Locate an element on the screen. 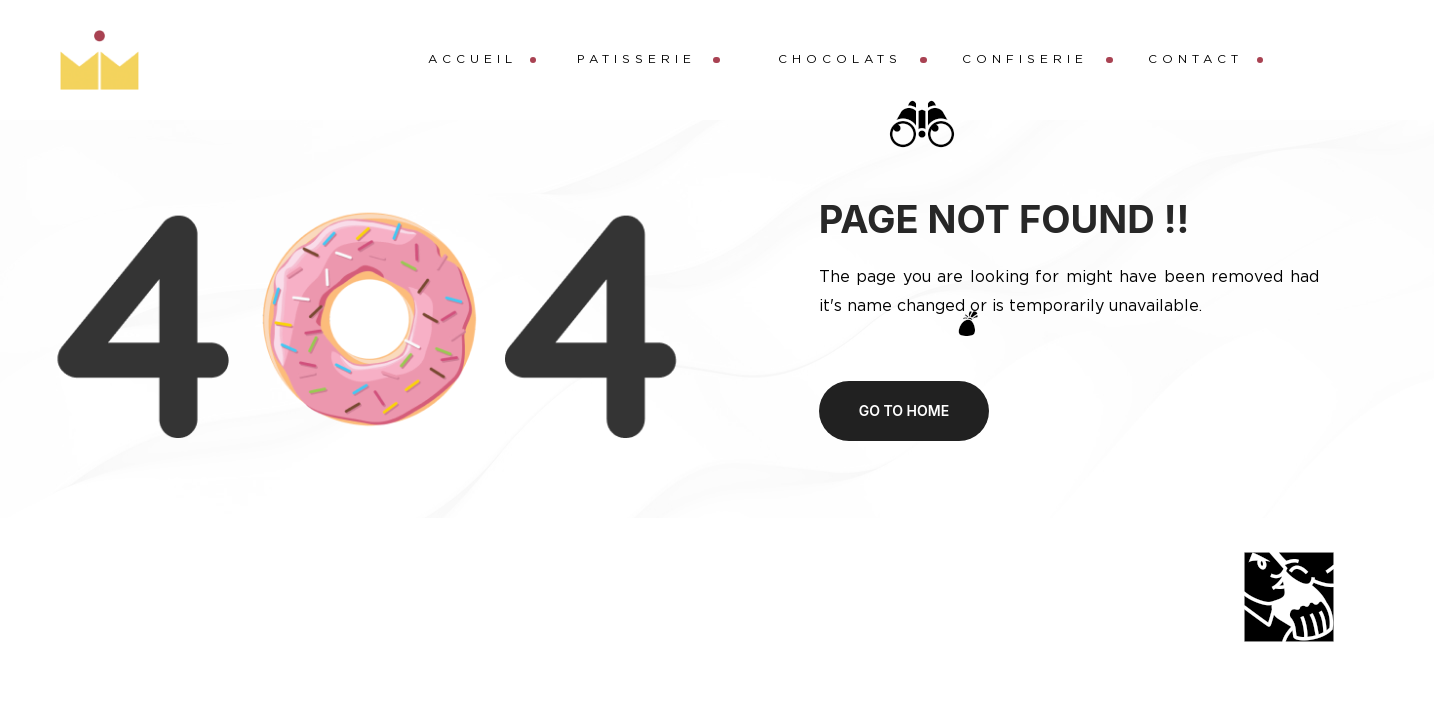  swap or exchange items in inventory is located at coordinates (968, 323).